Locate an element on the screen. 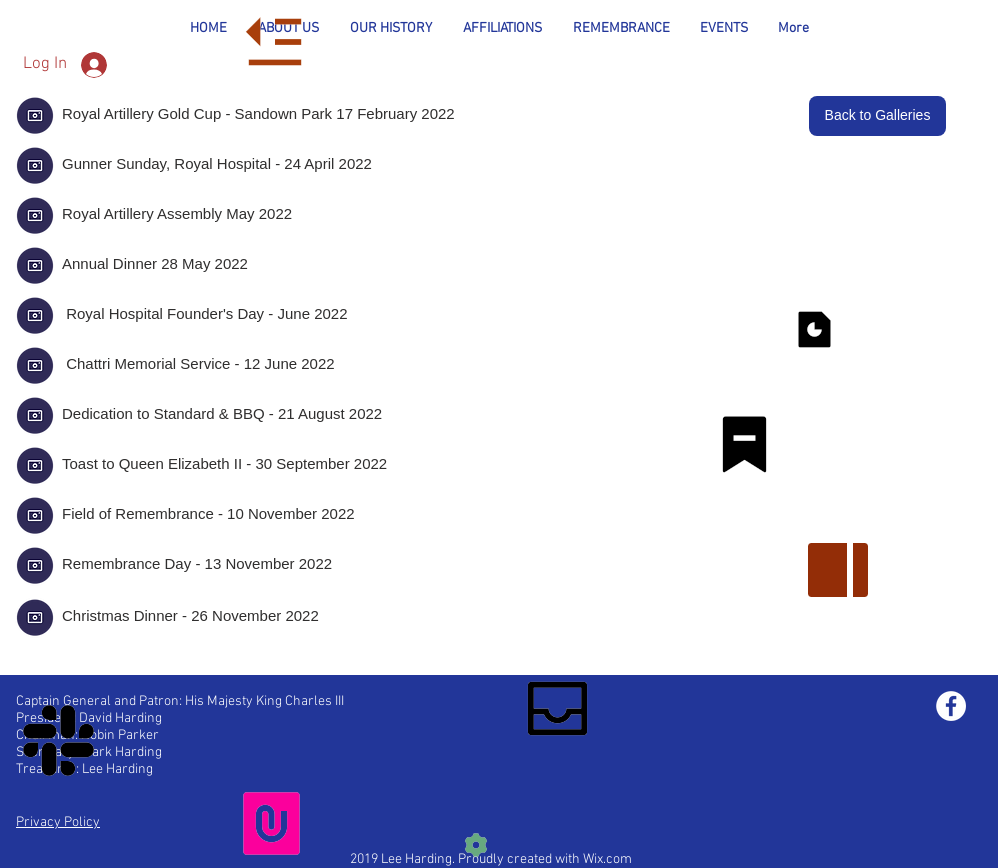  remove from saved bookmarks is located at coordinates (744, 443).